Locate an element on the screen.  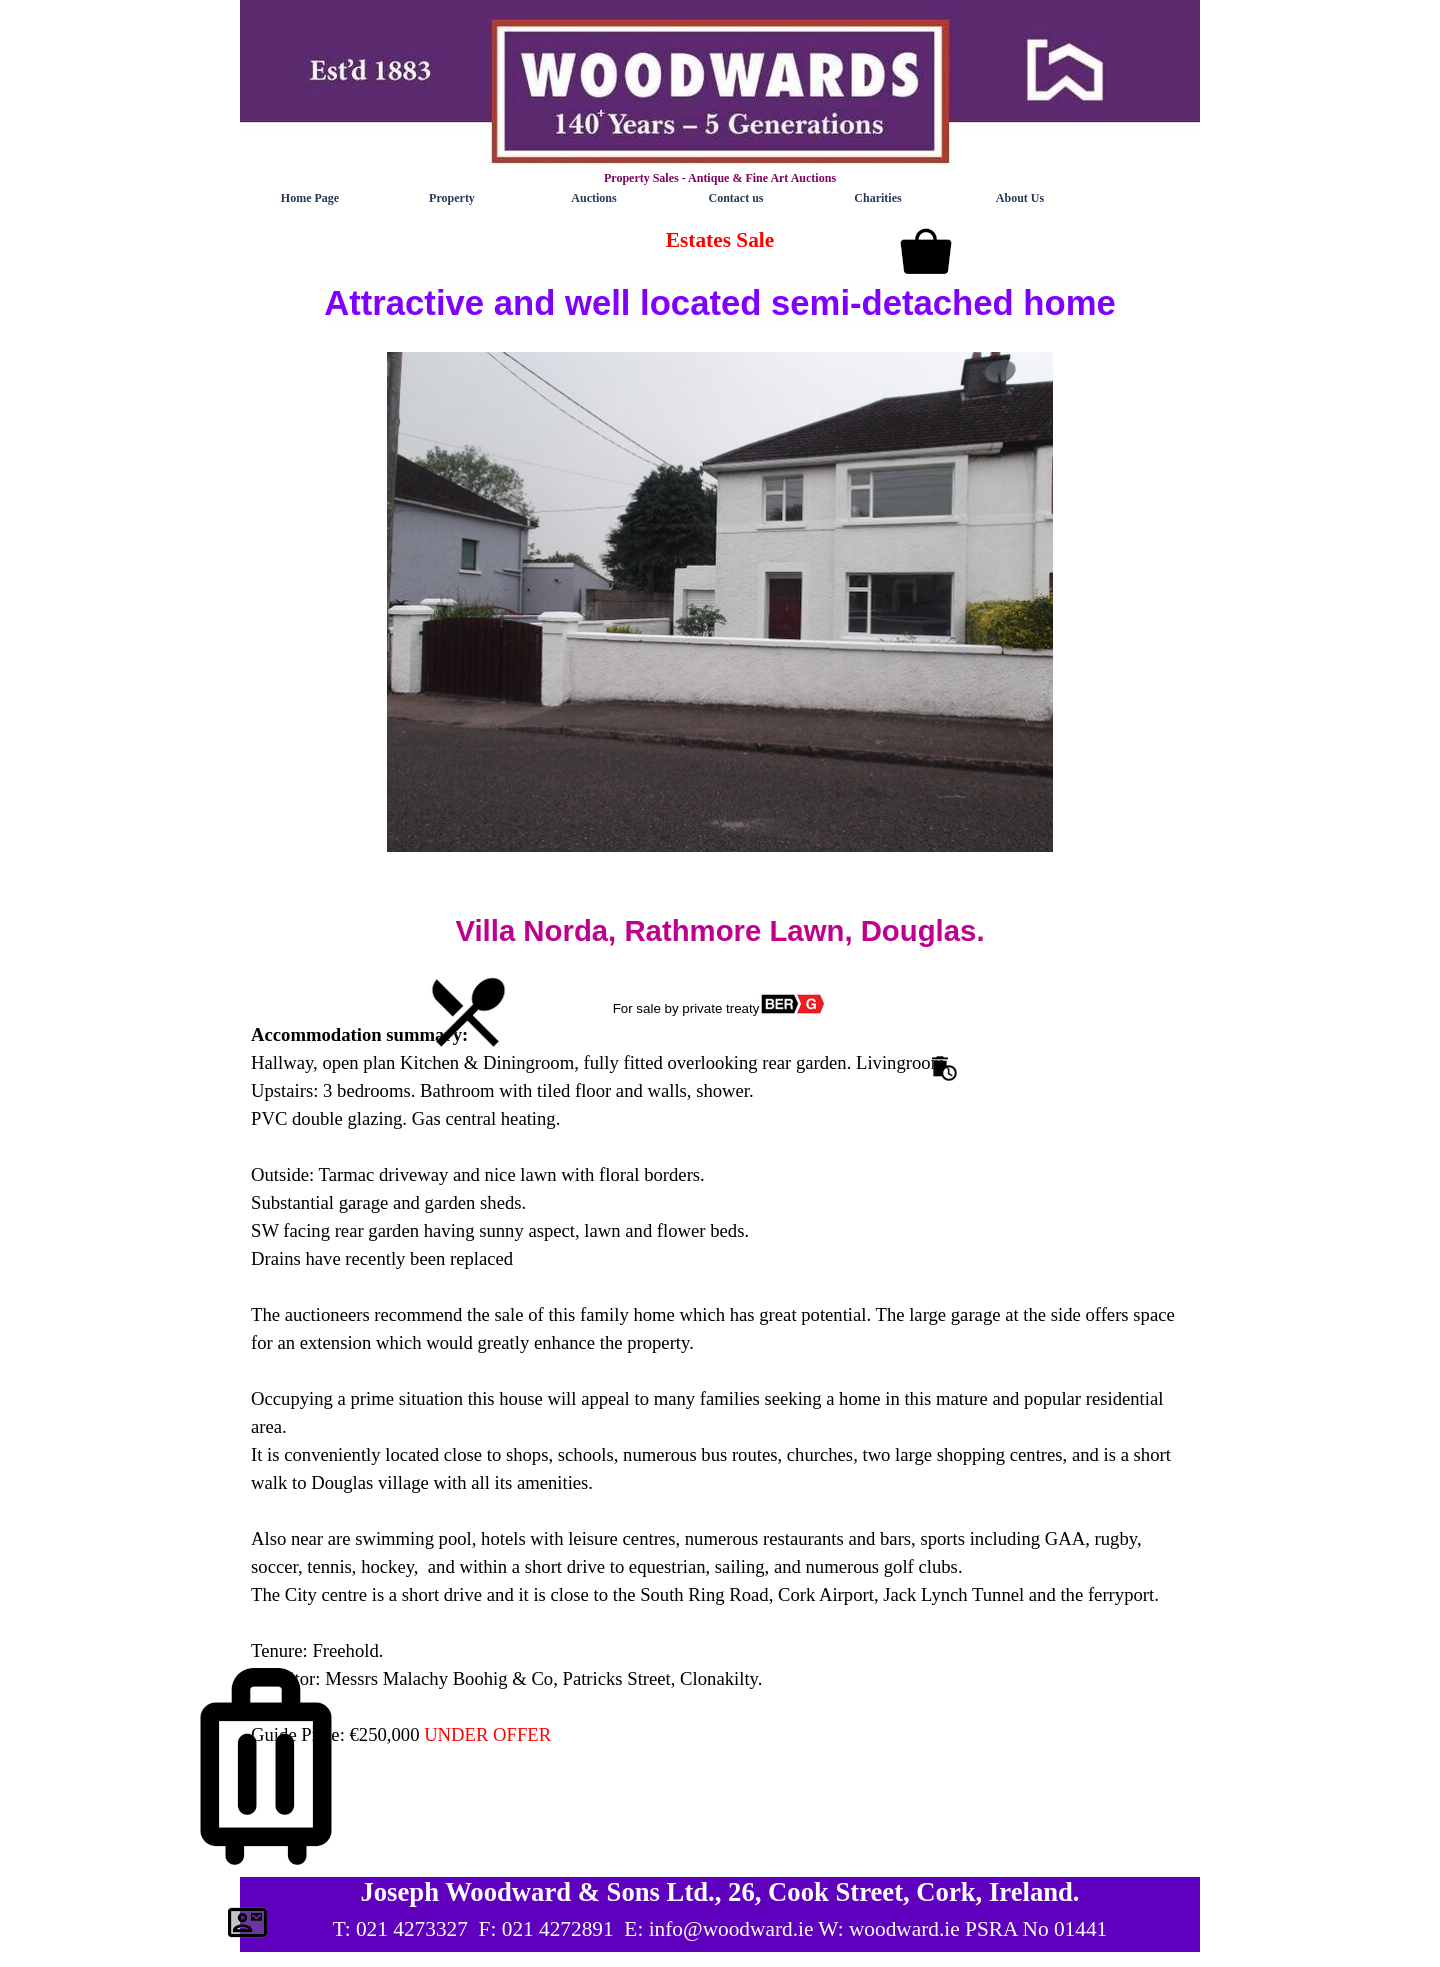
access travel or trip planning features is located at coordinates (266, 1768).